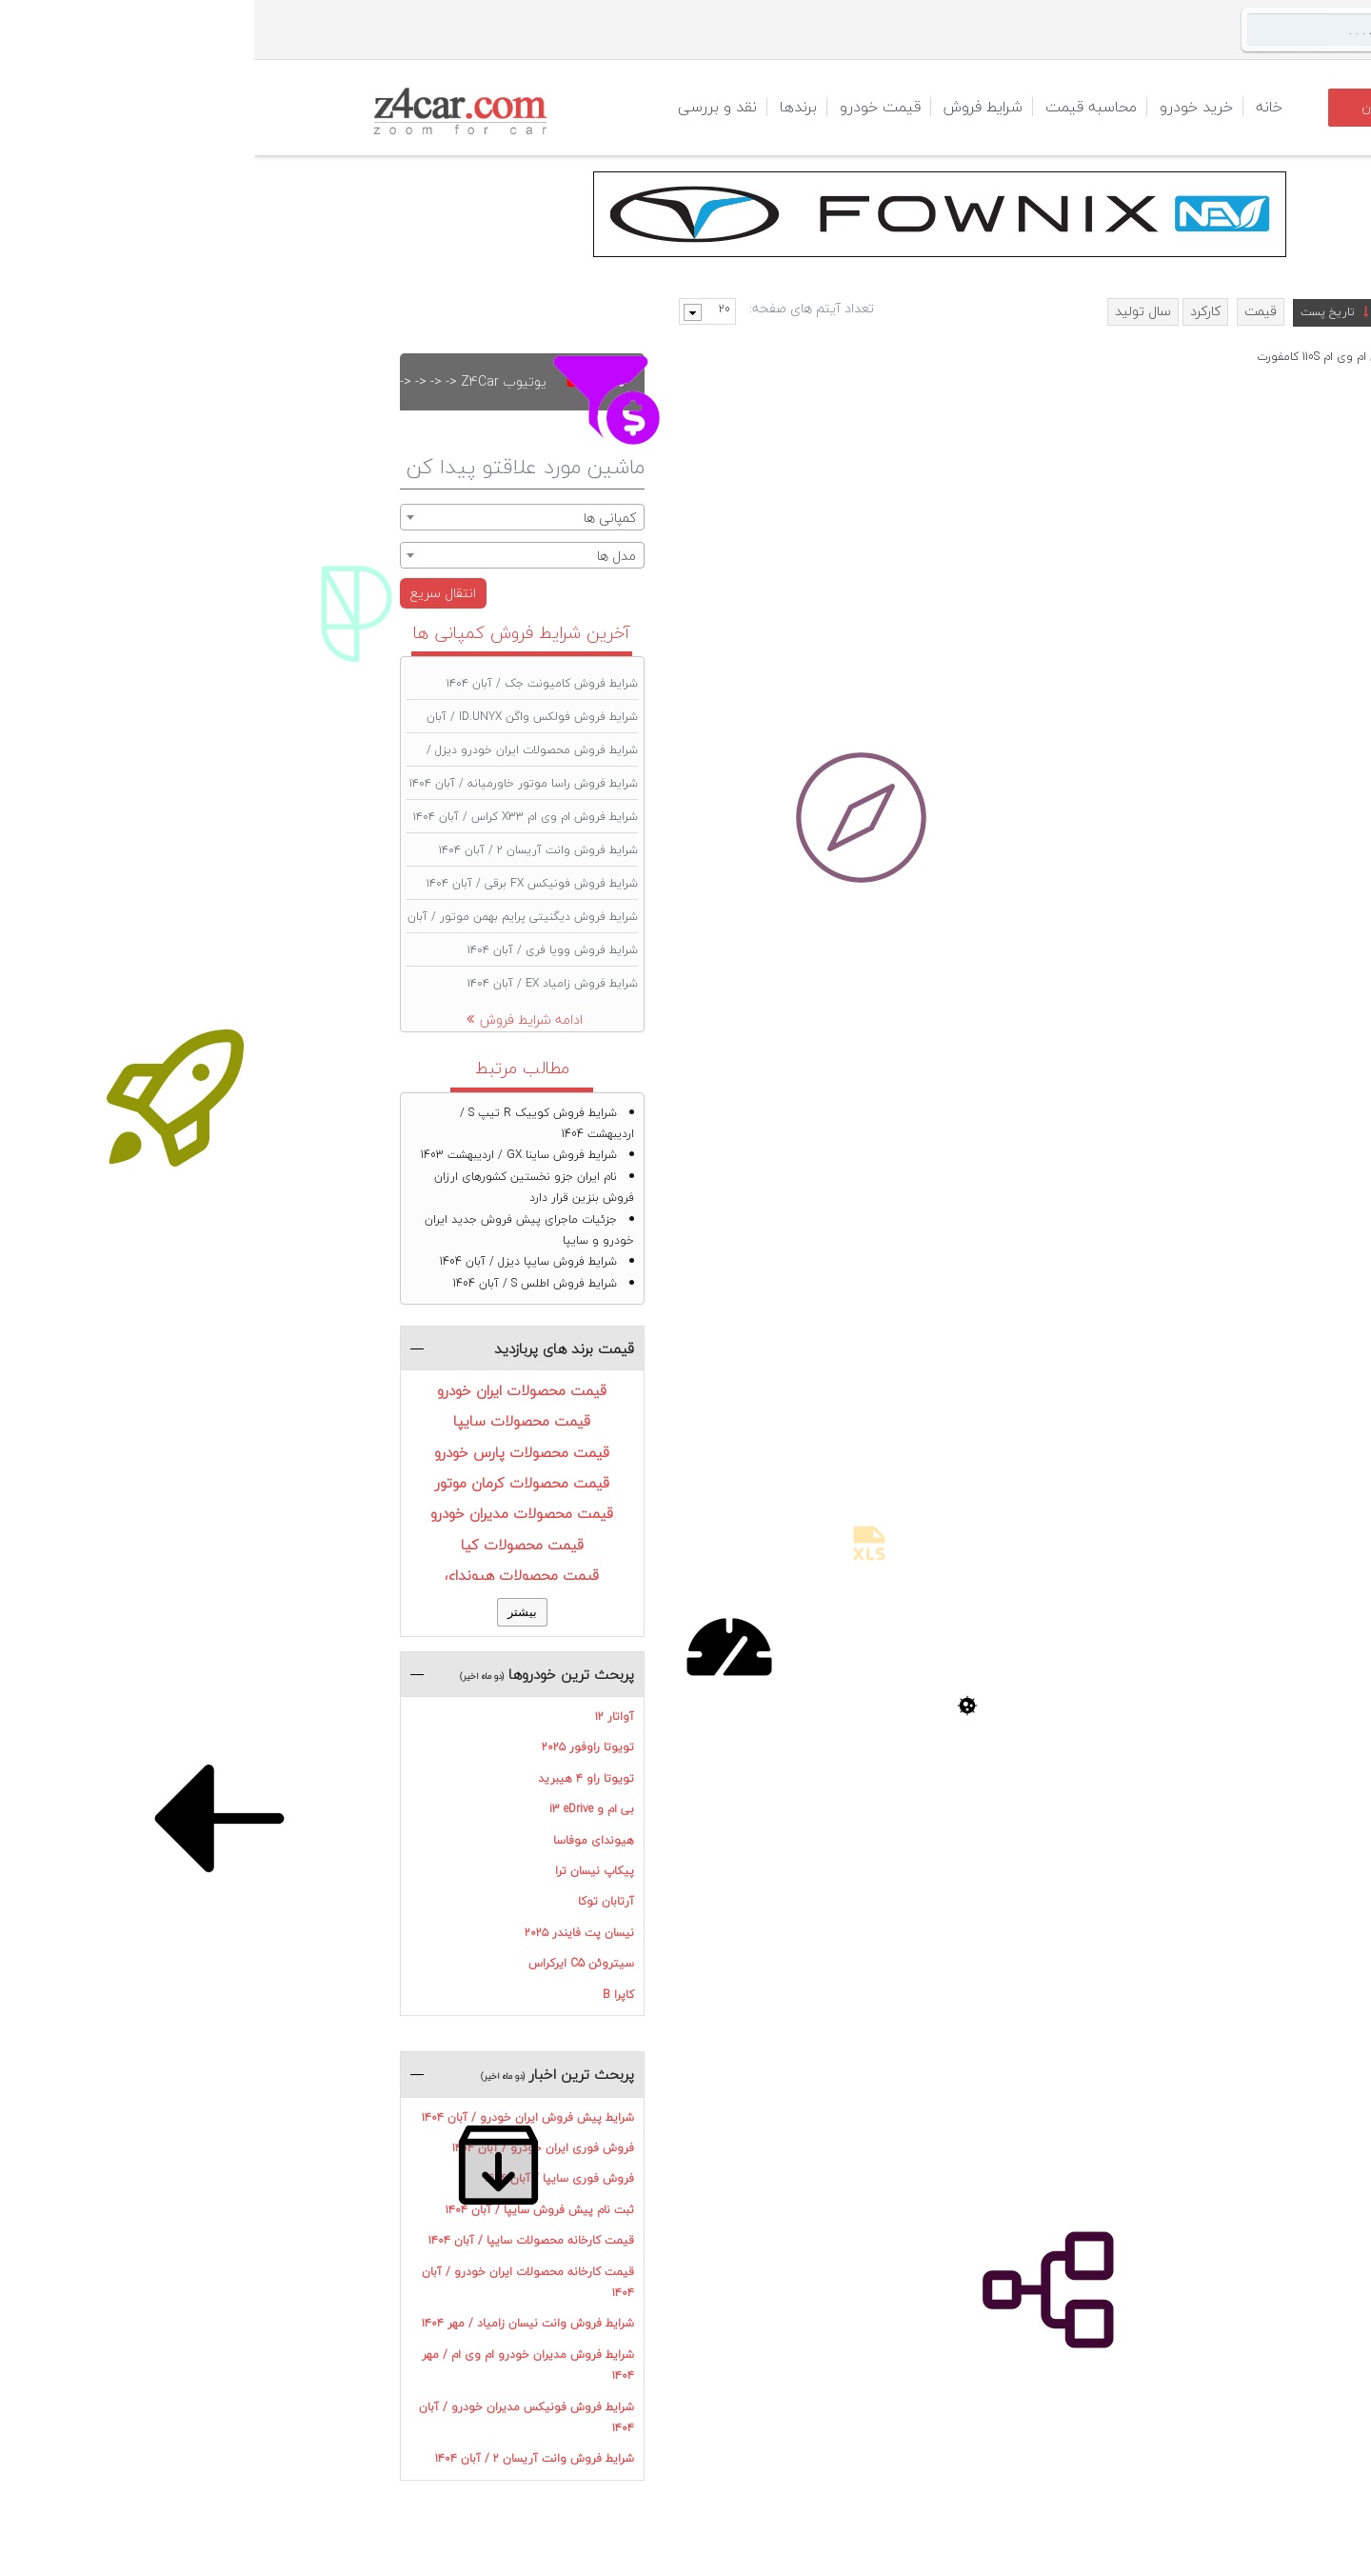 The width and height of the screenshot is (1371, 2576). What do you see at coordinates (869, 1545) in the screenshot?
I see `open an Excel spreadsheet file` at bounding box center [869, 1545].